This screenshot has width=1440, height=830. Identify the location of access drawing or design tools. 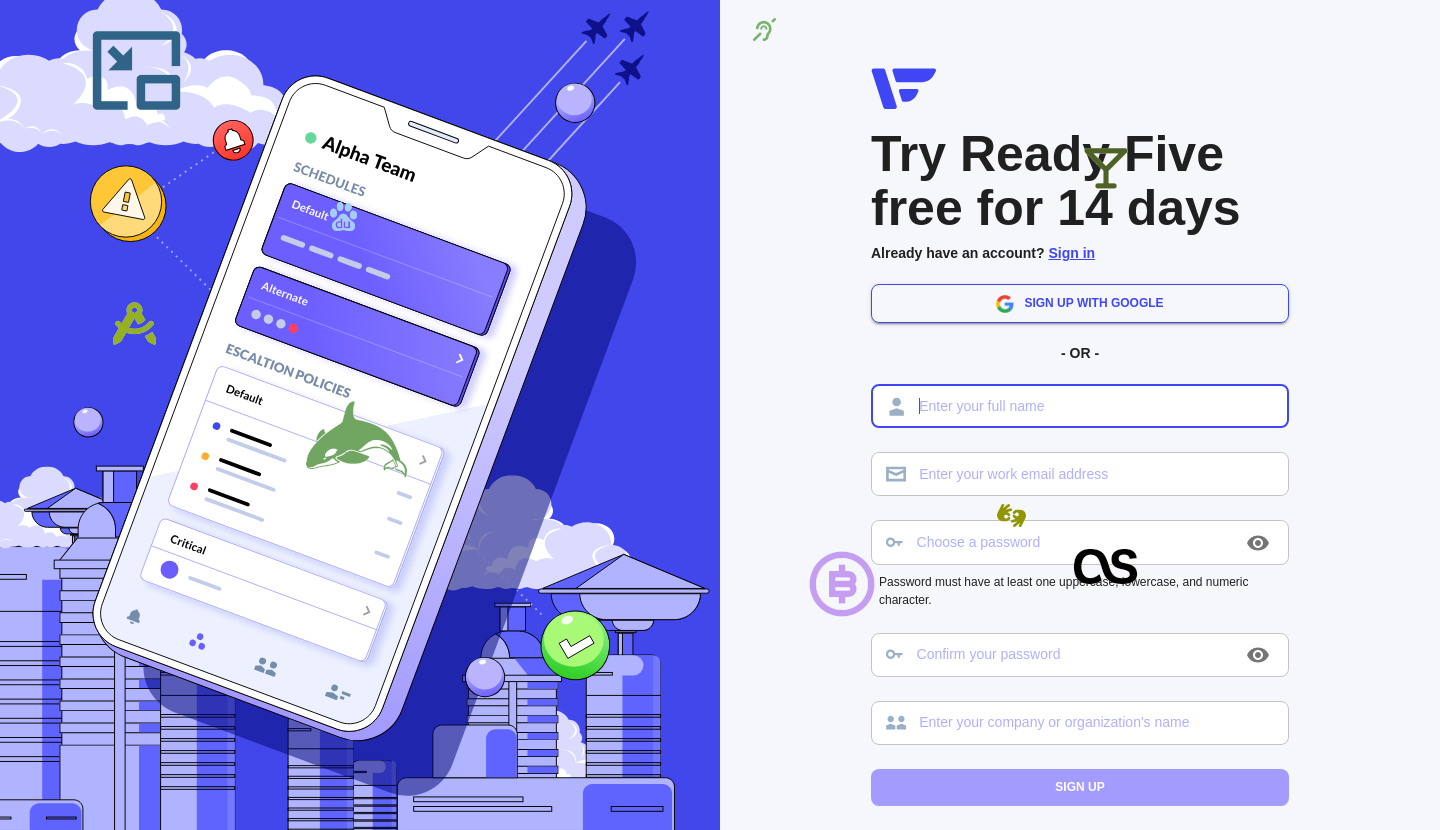
(134, 323).